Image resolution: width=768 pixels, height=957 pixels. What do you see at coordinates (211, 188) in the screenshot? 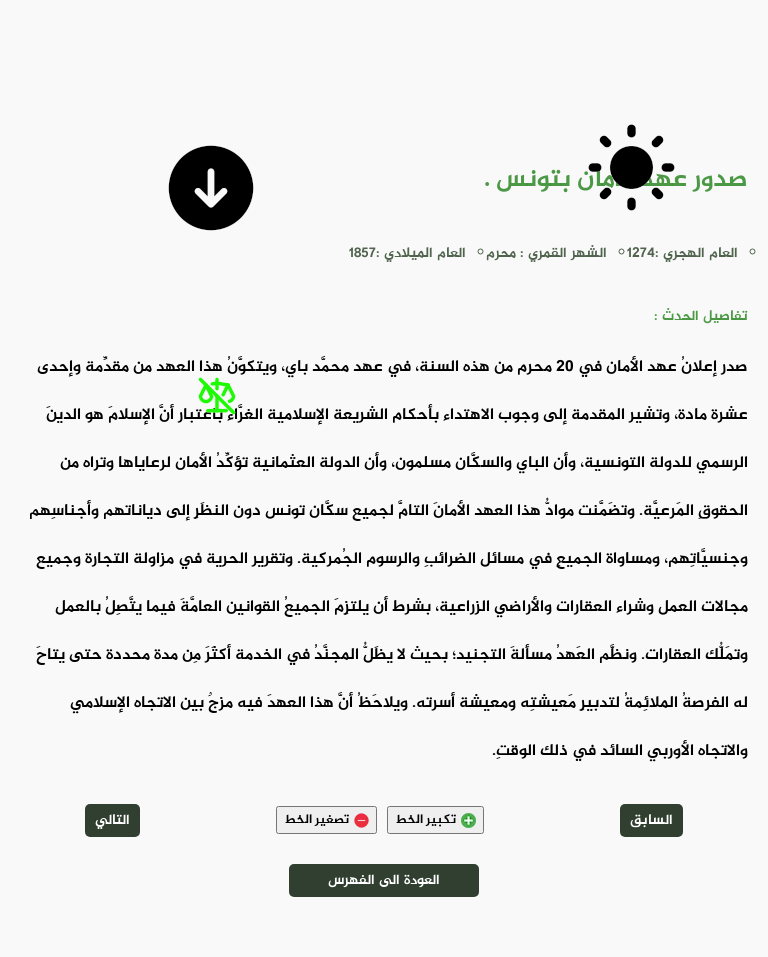
I see `download file or content` at bounding box center [211, 188].